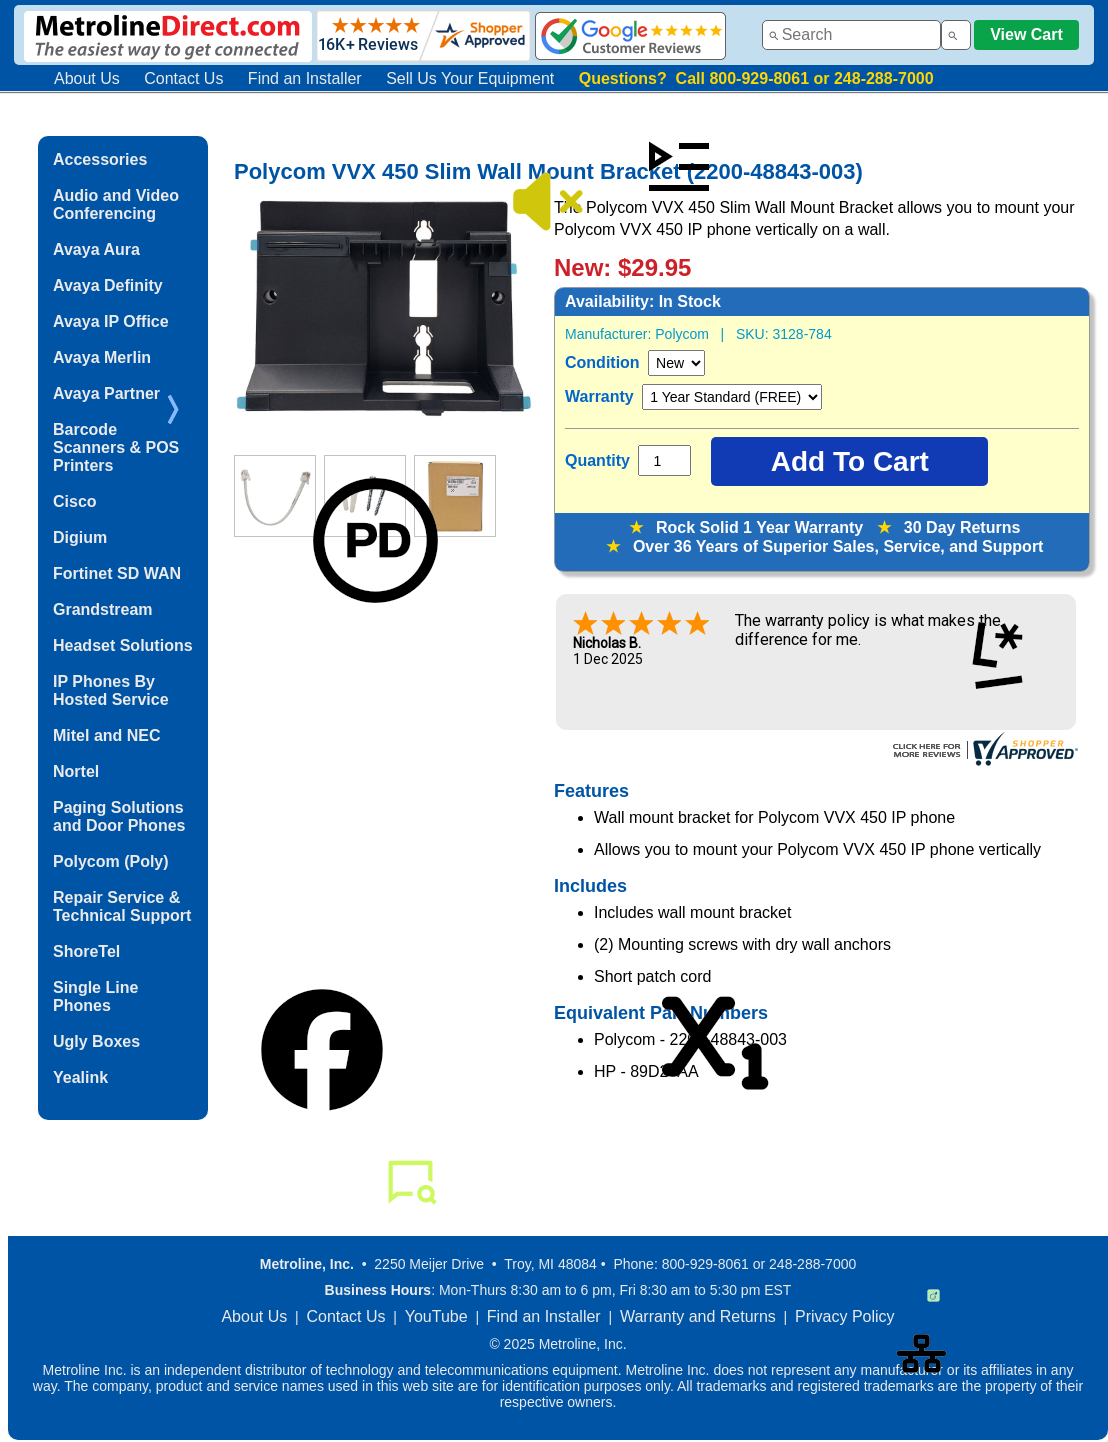 Image resolution: width=1108 pixels, height=1442 pixels. What do you see at coordinates (997, 655) in the screenshot?
I see `open the Literal app` at bounding box center [997, 655].